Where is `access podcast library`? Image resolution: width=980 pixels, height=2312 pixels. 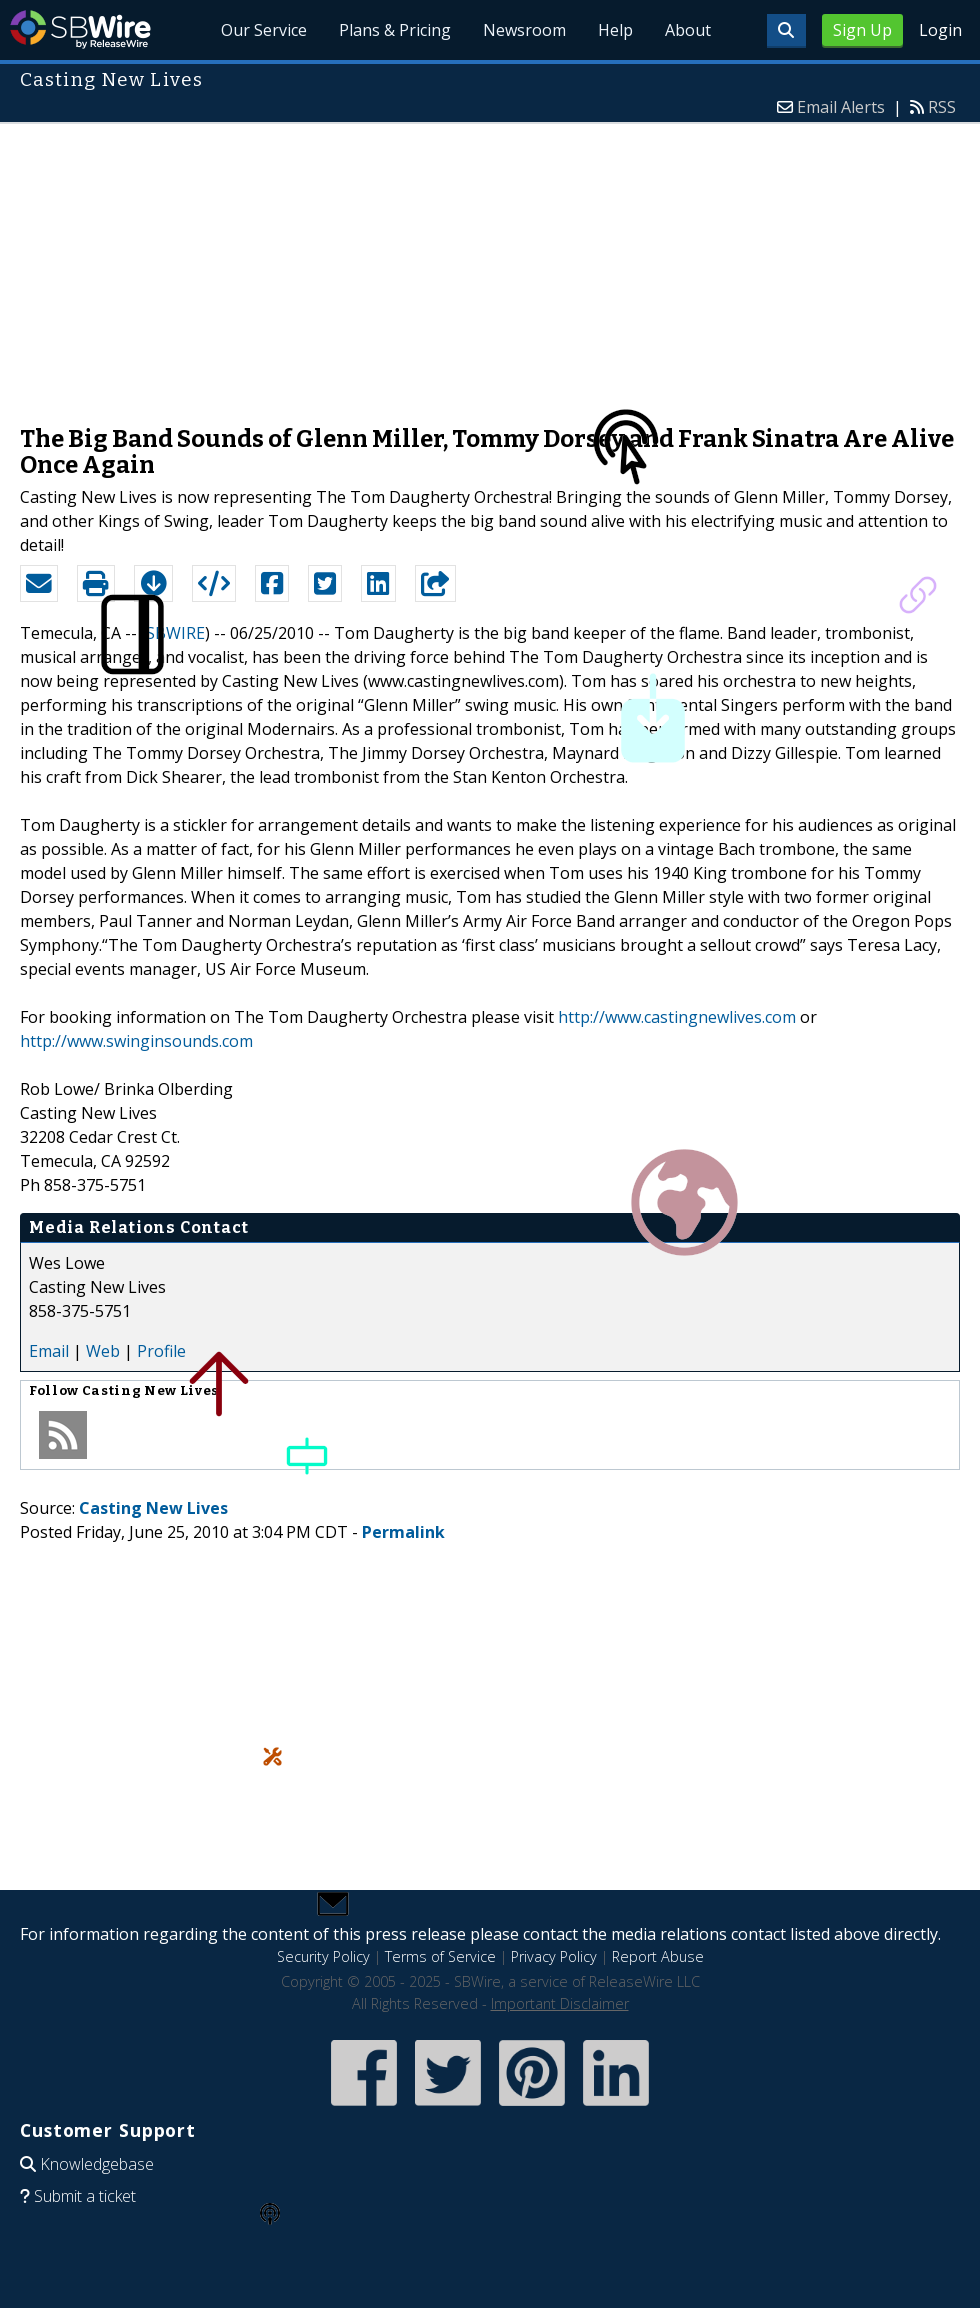 access podcast library is located at coordinates (270, 2214).